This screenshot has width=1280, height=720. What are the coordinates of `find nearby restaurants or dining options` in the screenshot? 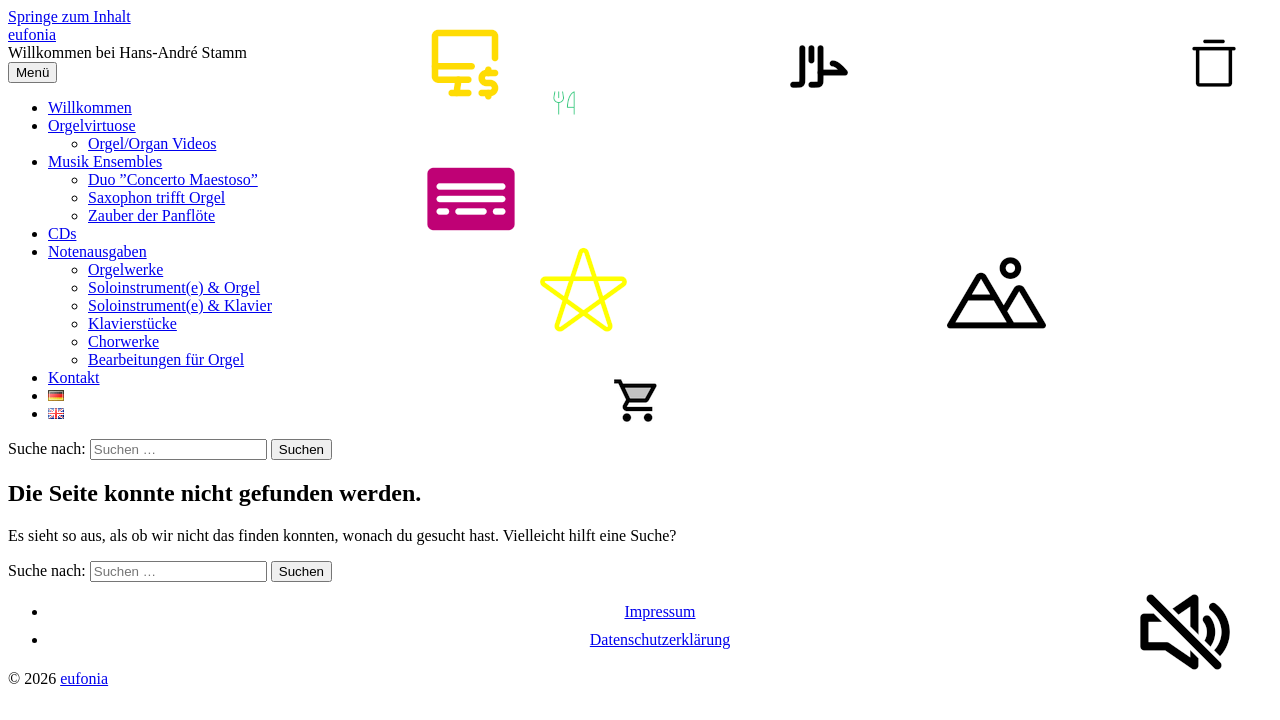 It's located at (564, 102).